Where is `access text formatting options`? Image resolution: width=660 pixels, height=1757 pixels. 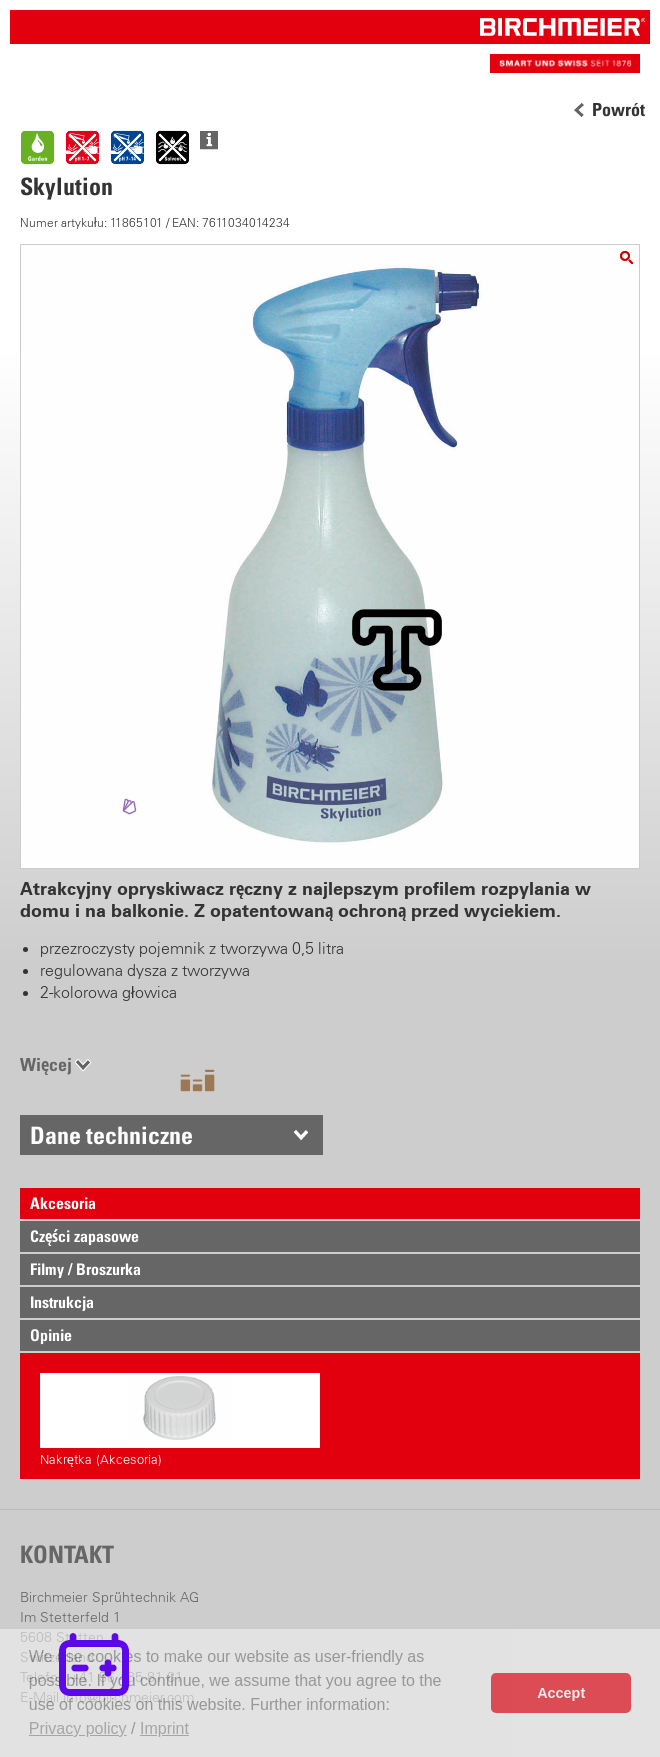 access text formatting options is located at coordinates (397, 650).